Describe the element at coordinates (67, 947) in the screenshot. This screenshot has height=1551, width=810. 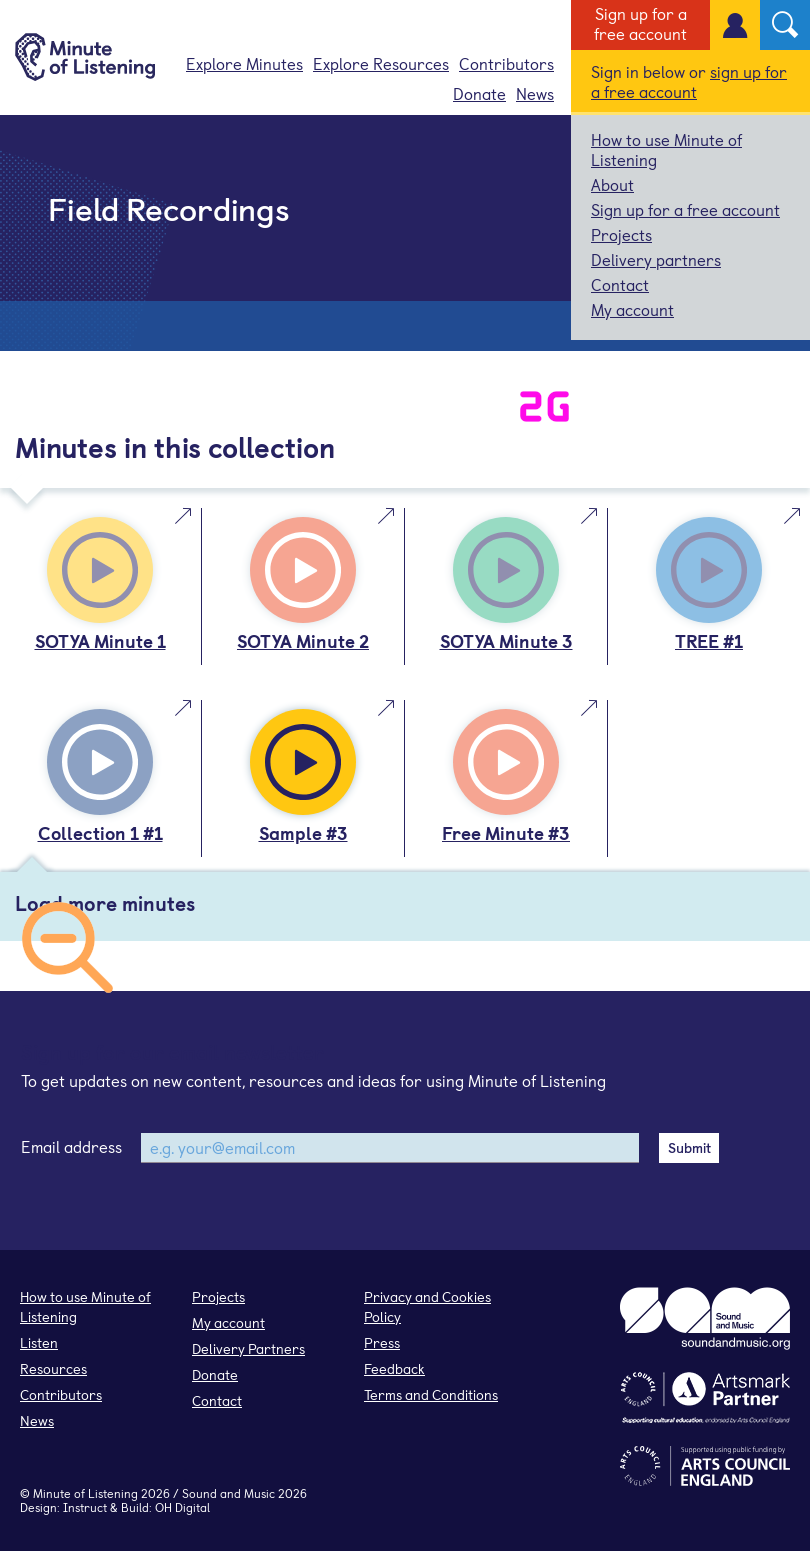
I see `zoom out to see more content` at that location.